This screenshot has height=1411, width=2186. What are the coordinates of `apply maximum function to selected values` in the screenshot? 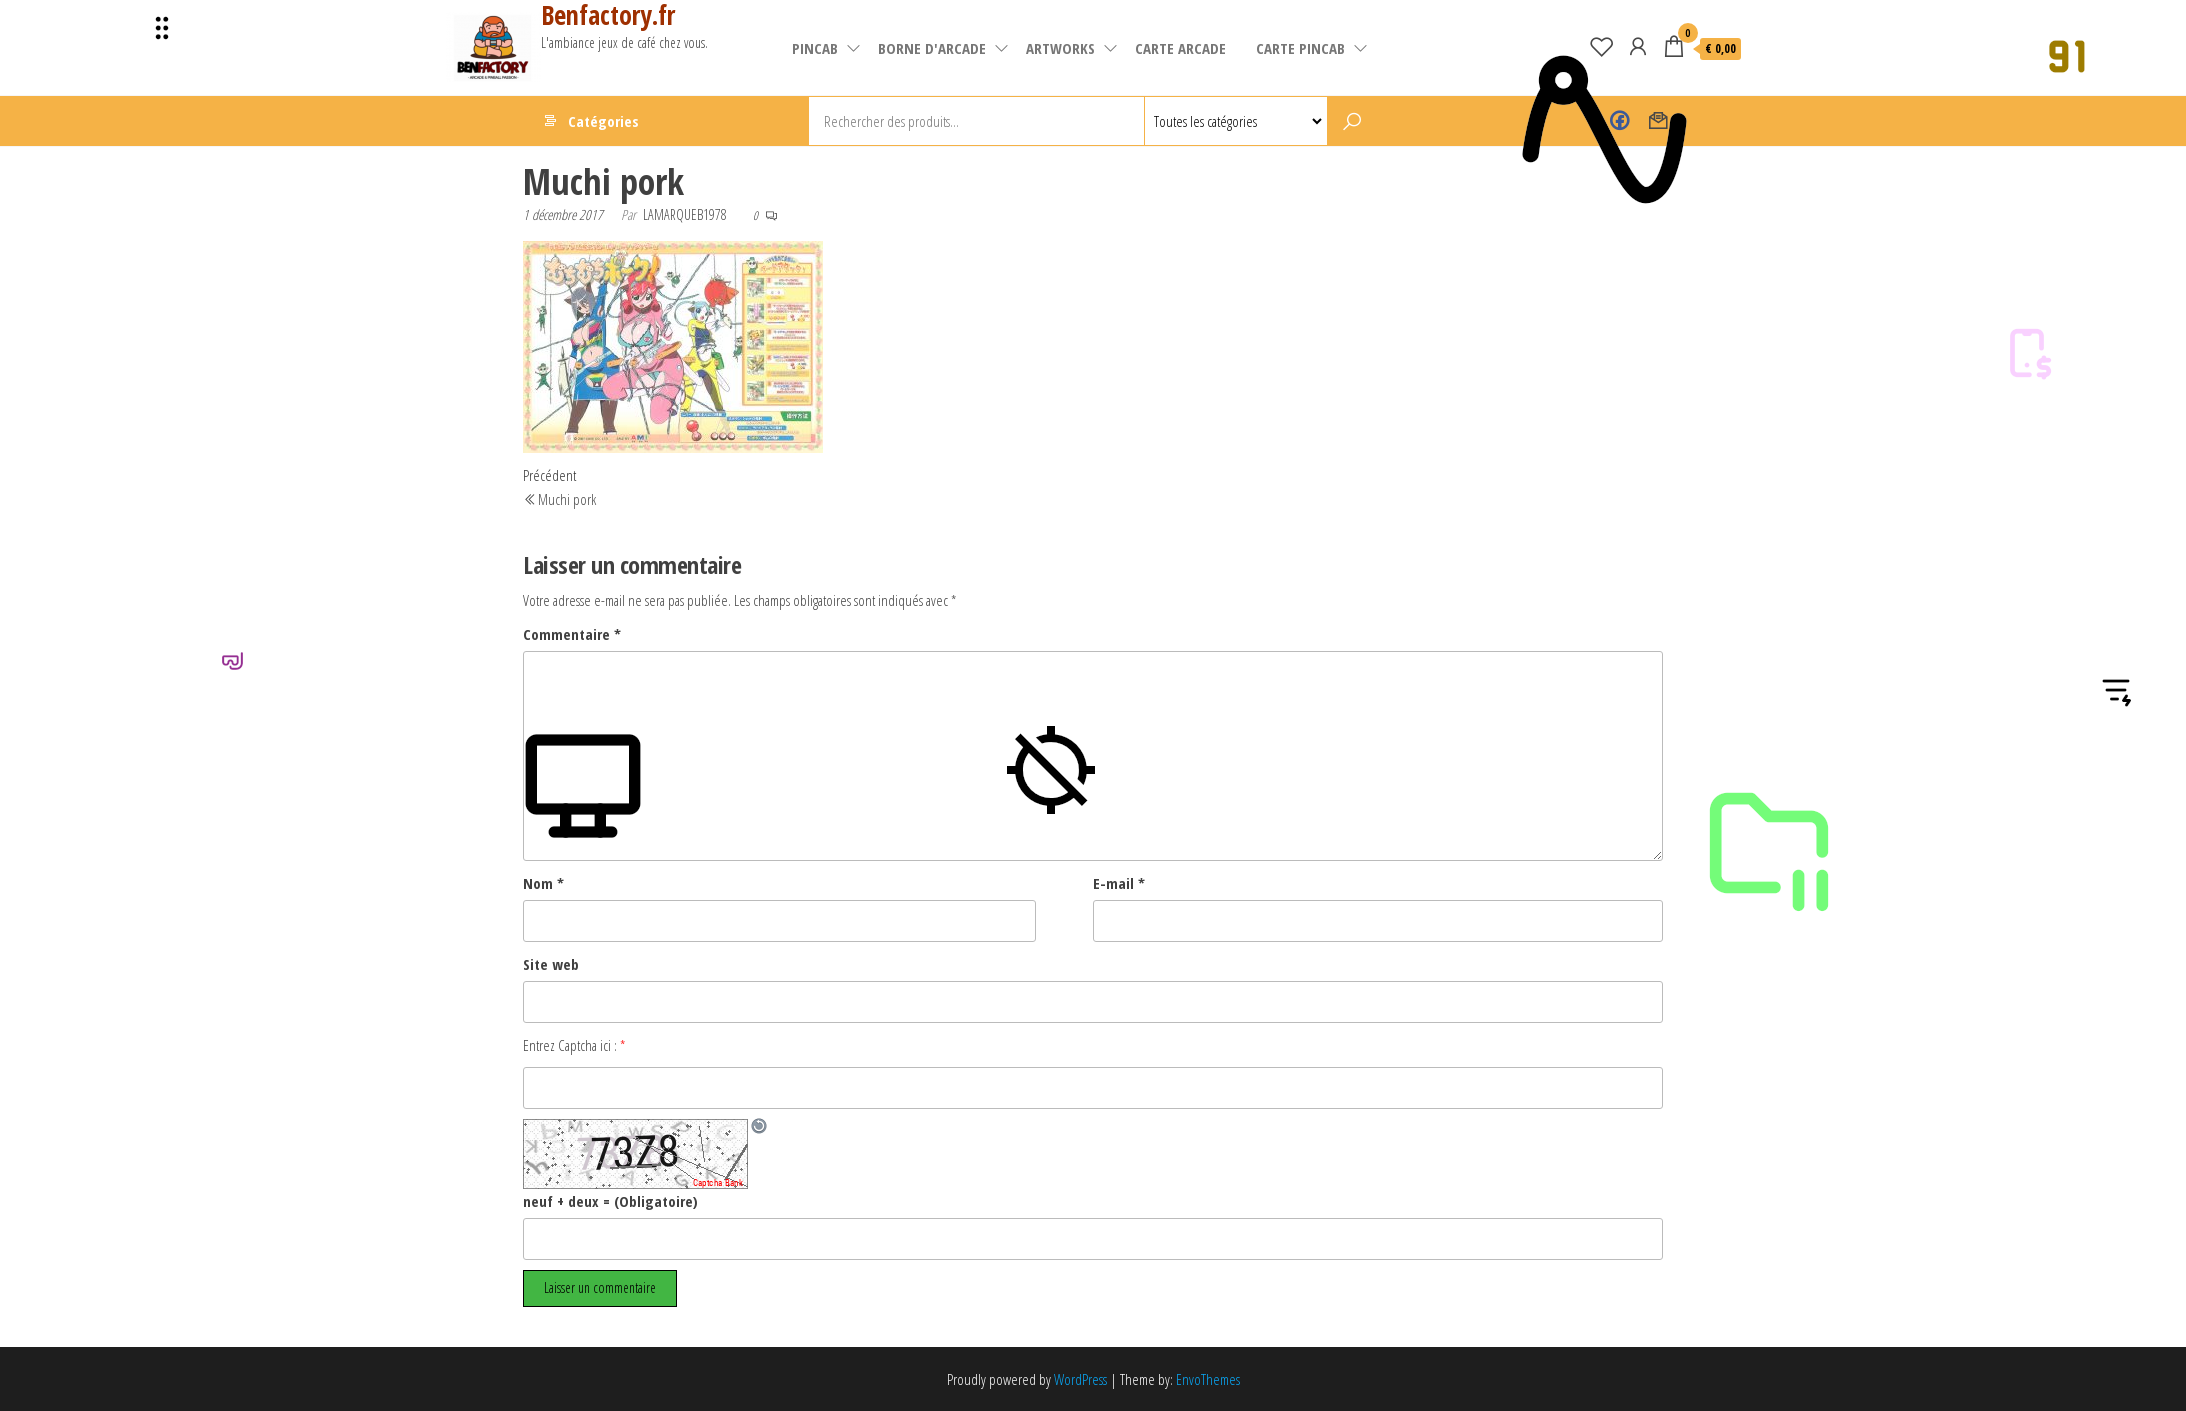 It's located at (1604, 129).